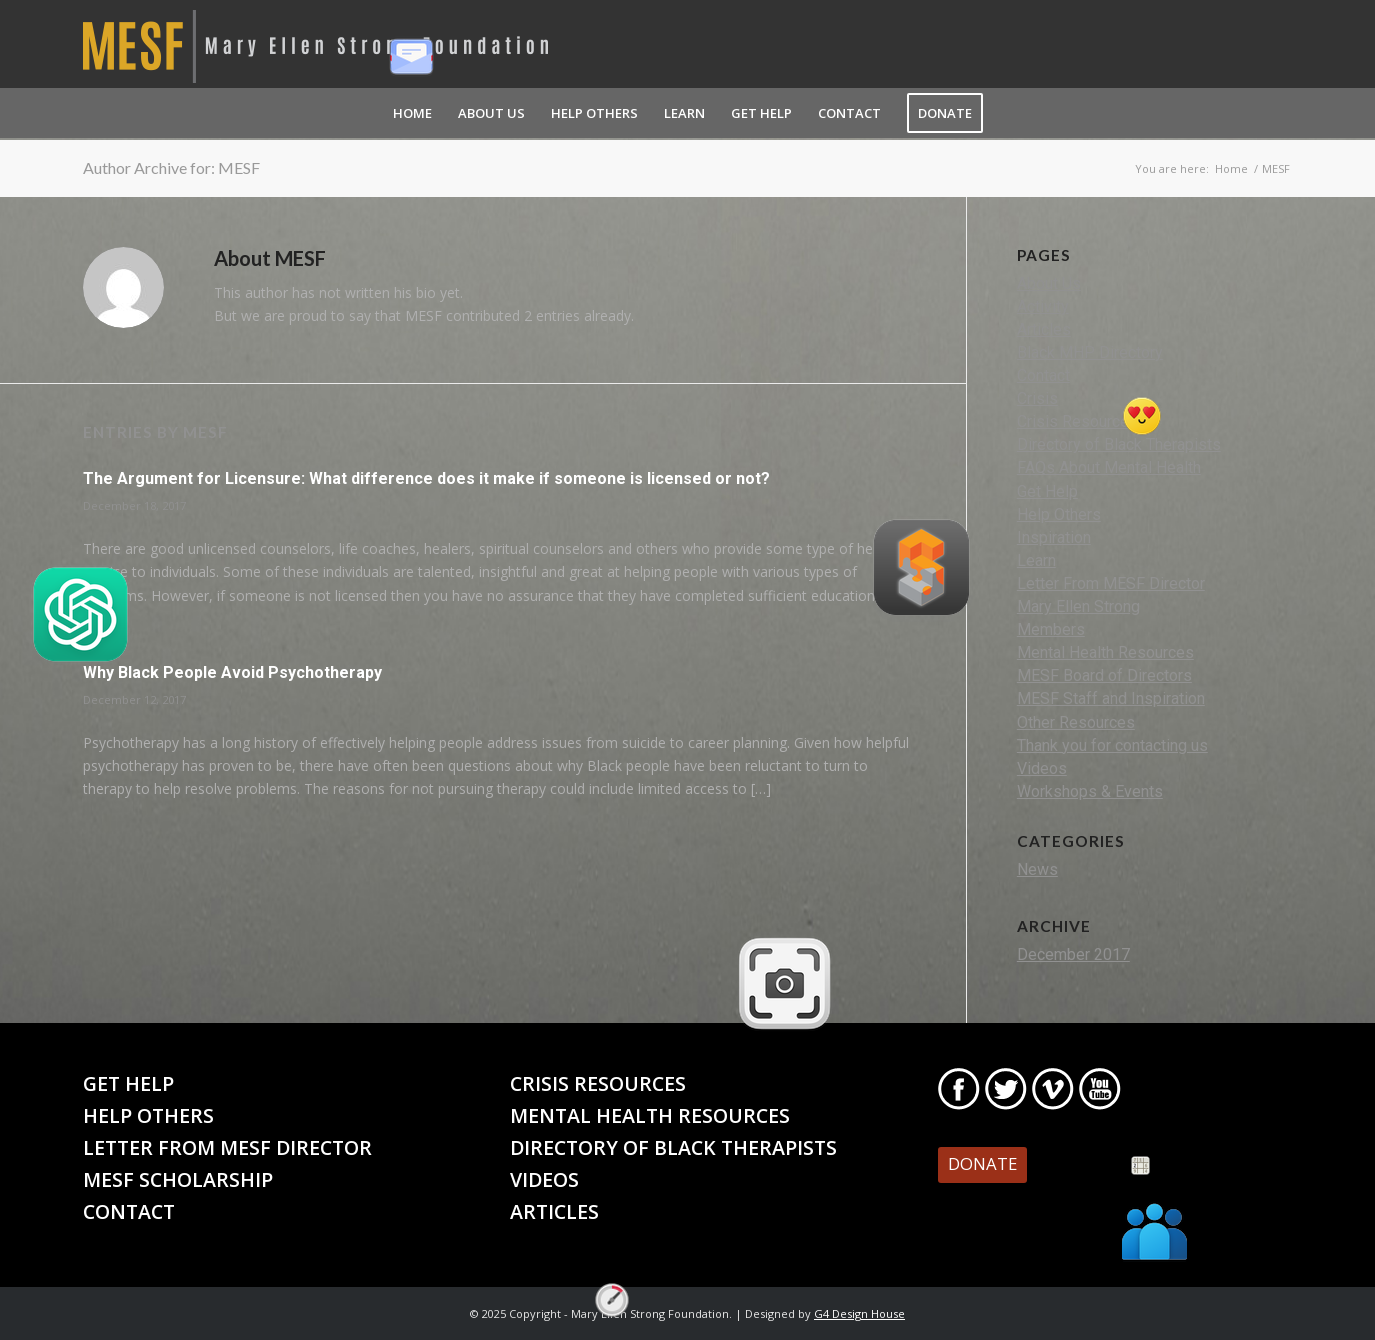 The height and width of the screenshot is (1340, 1375). I want to click on open ChatGPT app, so click(80, 614).